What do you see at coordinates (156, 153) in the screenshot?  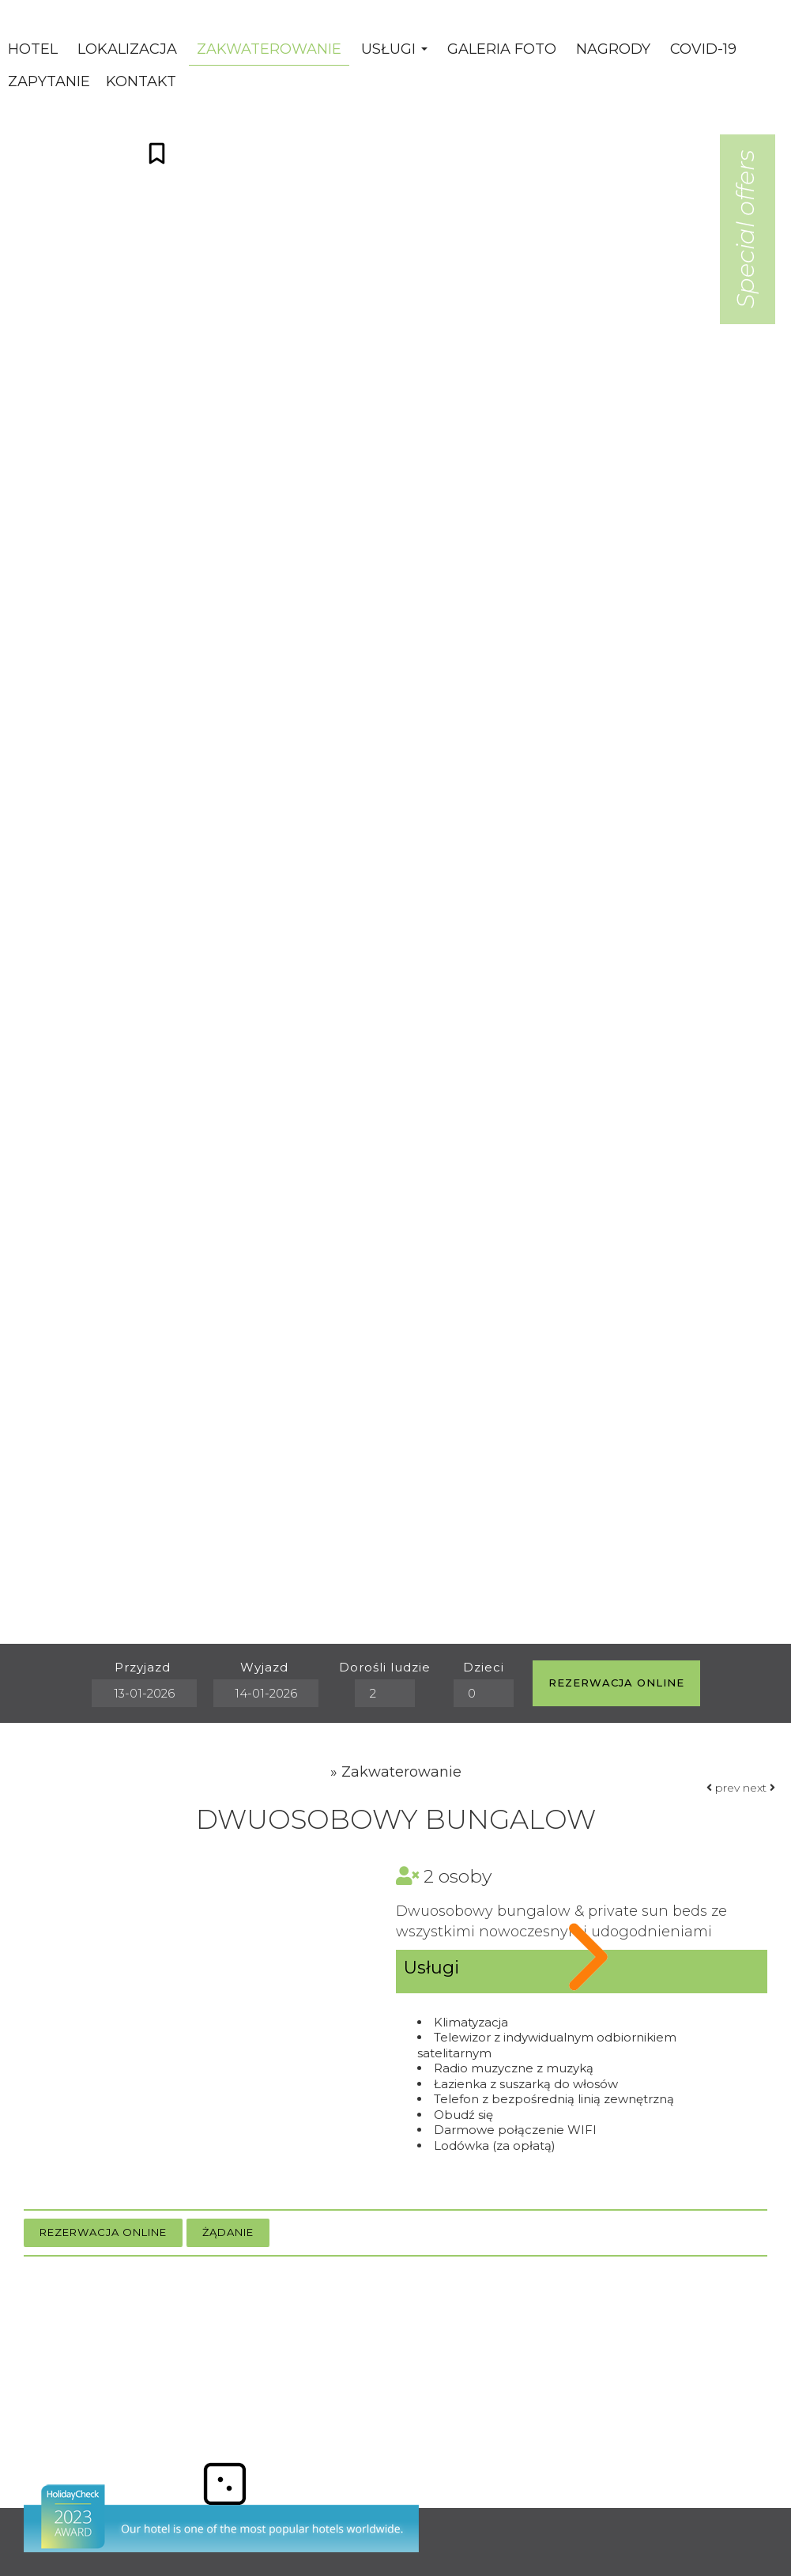 I see `bookmark this item` at bounding box center [156, 153].